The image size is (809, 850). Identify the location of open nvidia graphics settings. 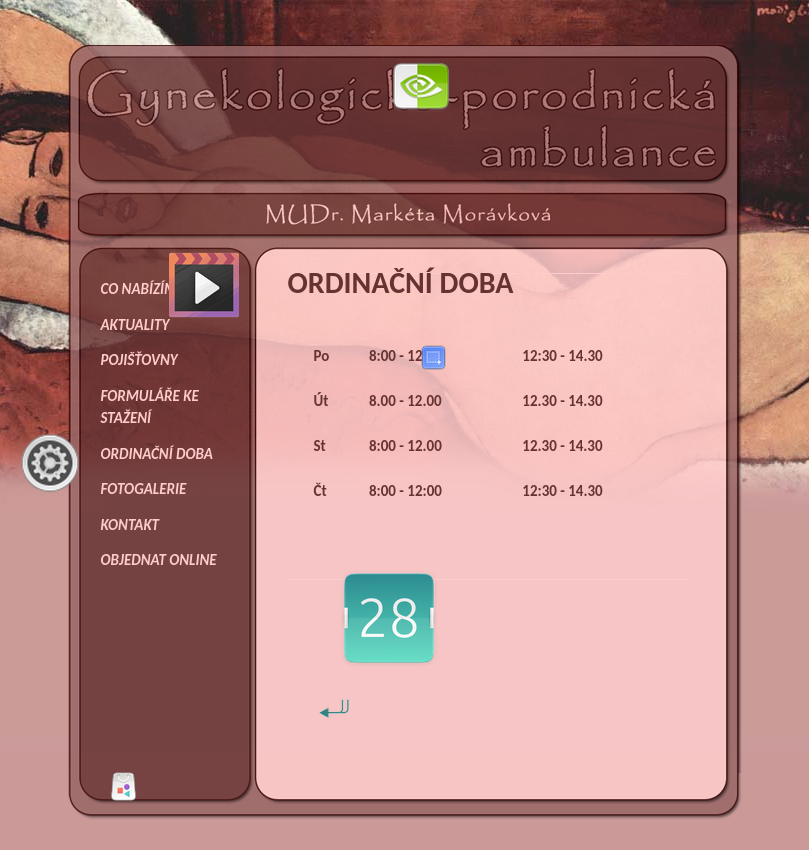
(421, 86).